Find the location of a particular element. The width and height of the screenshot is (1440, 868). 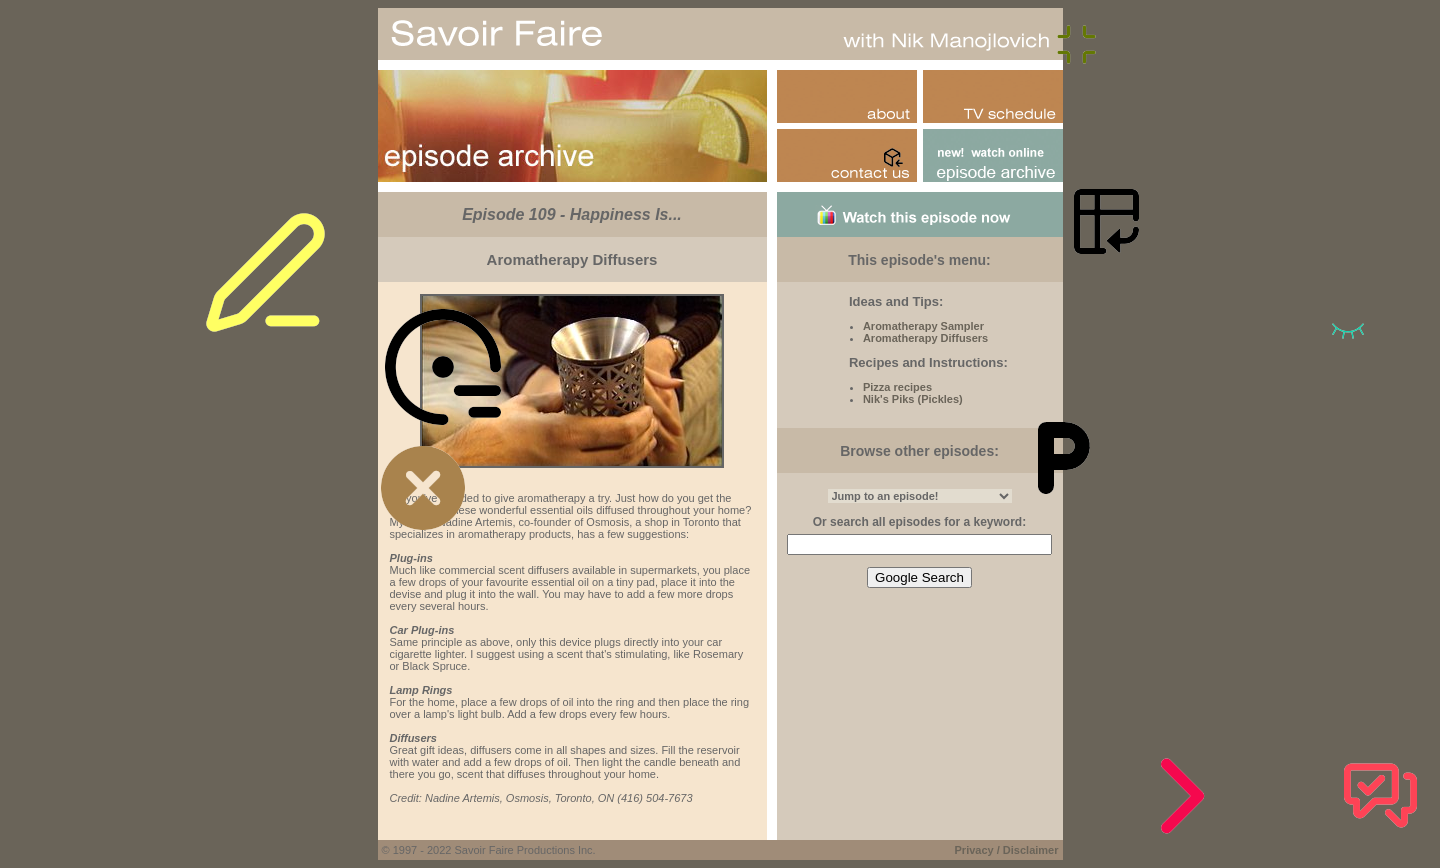

indicates a discussion thread has been closed is located at coordinates (1380, 795).